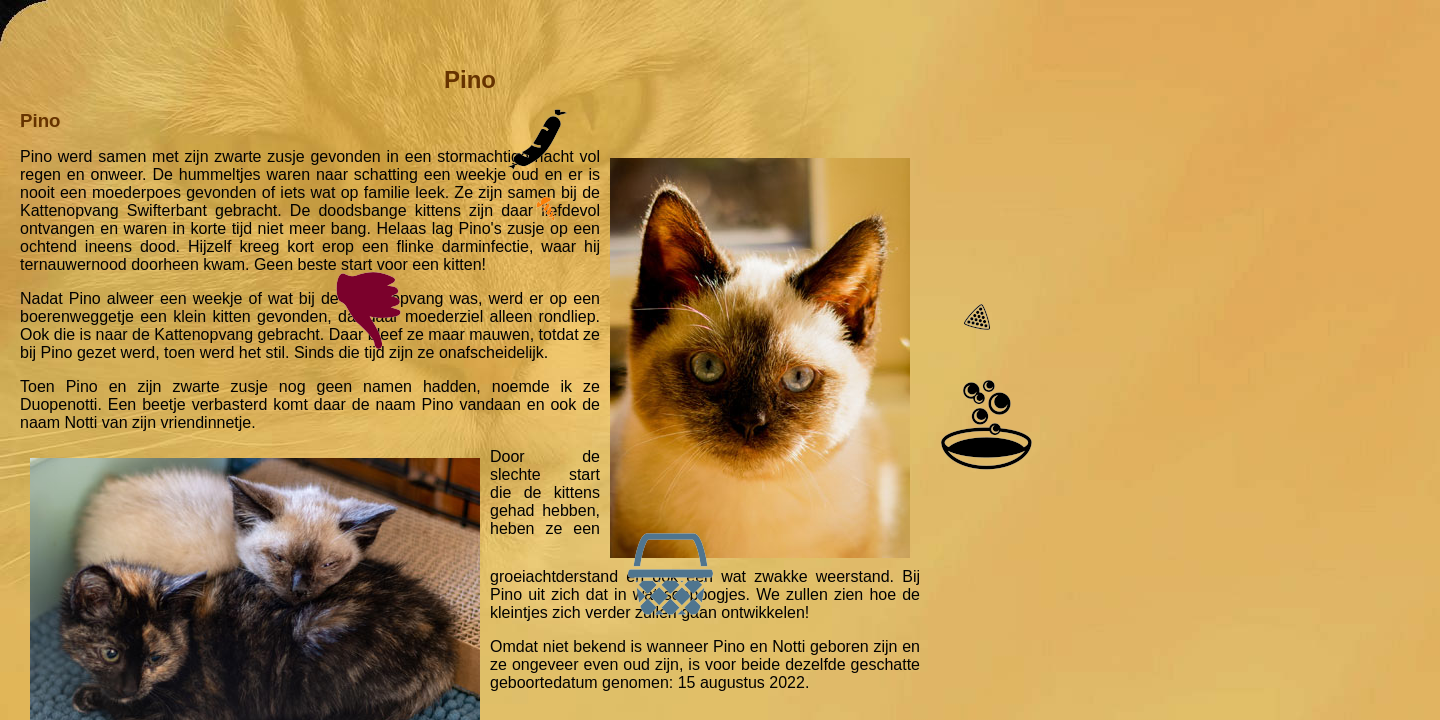 The image size is (1440, 720). Describe the element at coordinates (986, 424) in the screenshot. I see `brewing or crafting a potion` at that location.